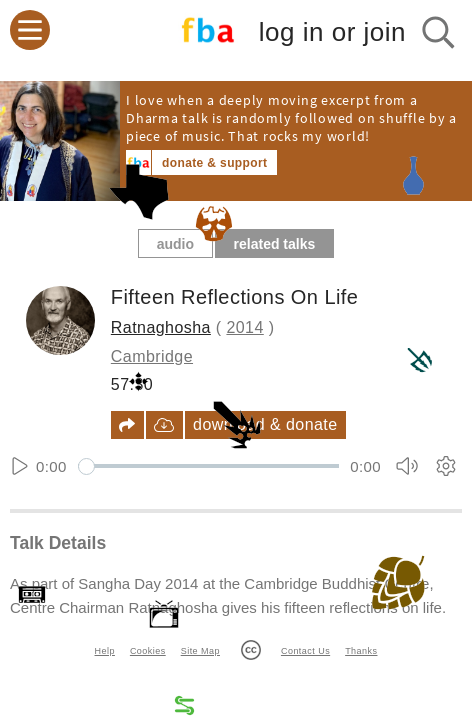 The width and height of the screenshot is (472, 720). I want to click on indicates luck or chance-based game mechanic, so click(138, 381).